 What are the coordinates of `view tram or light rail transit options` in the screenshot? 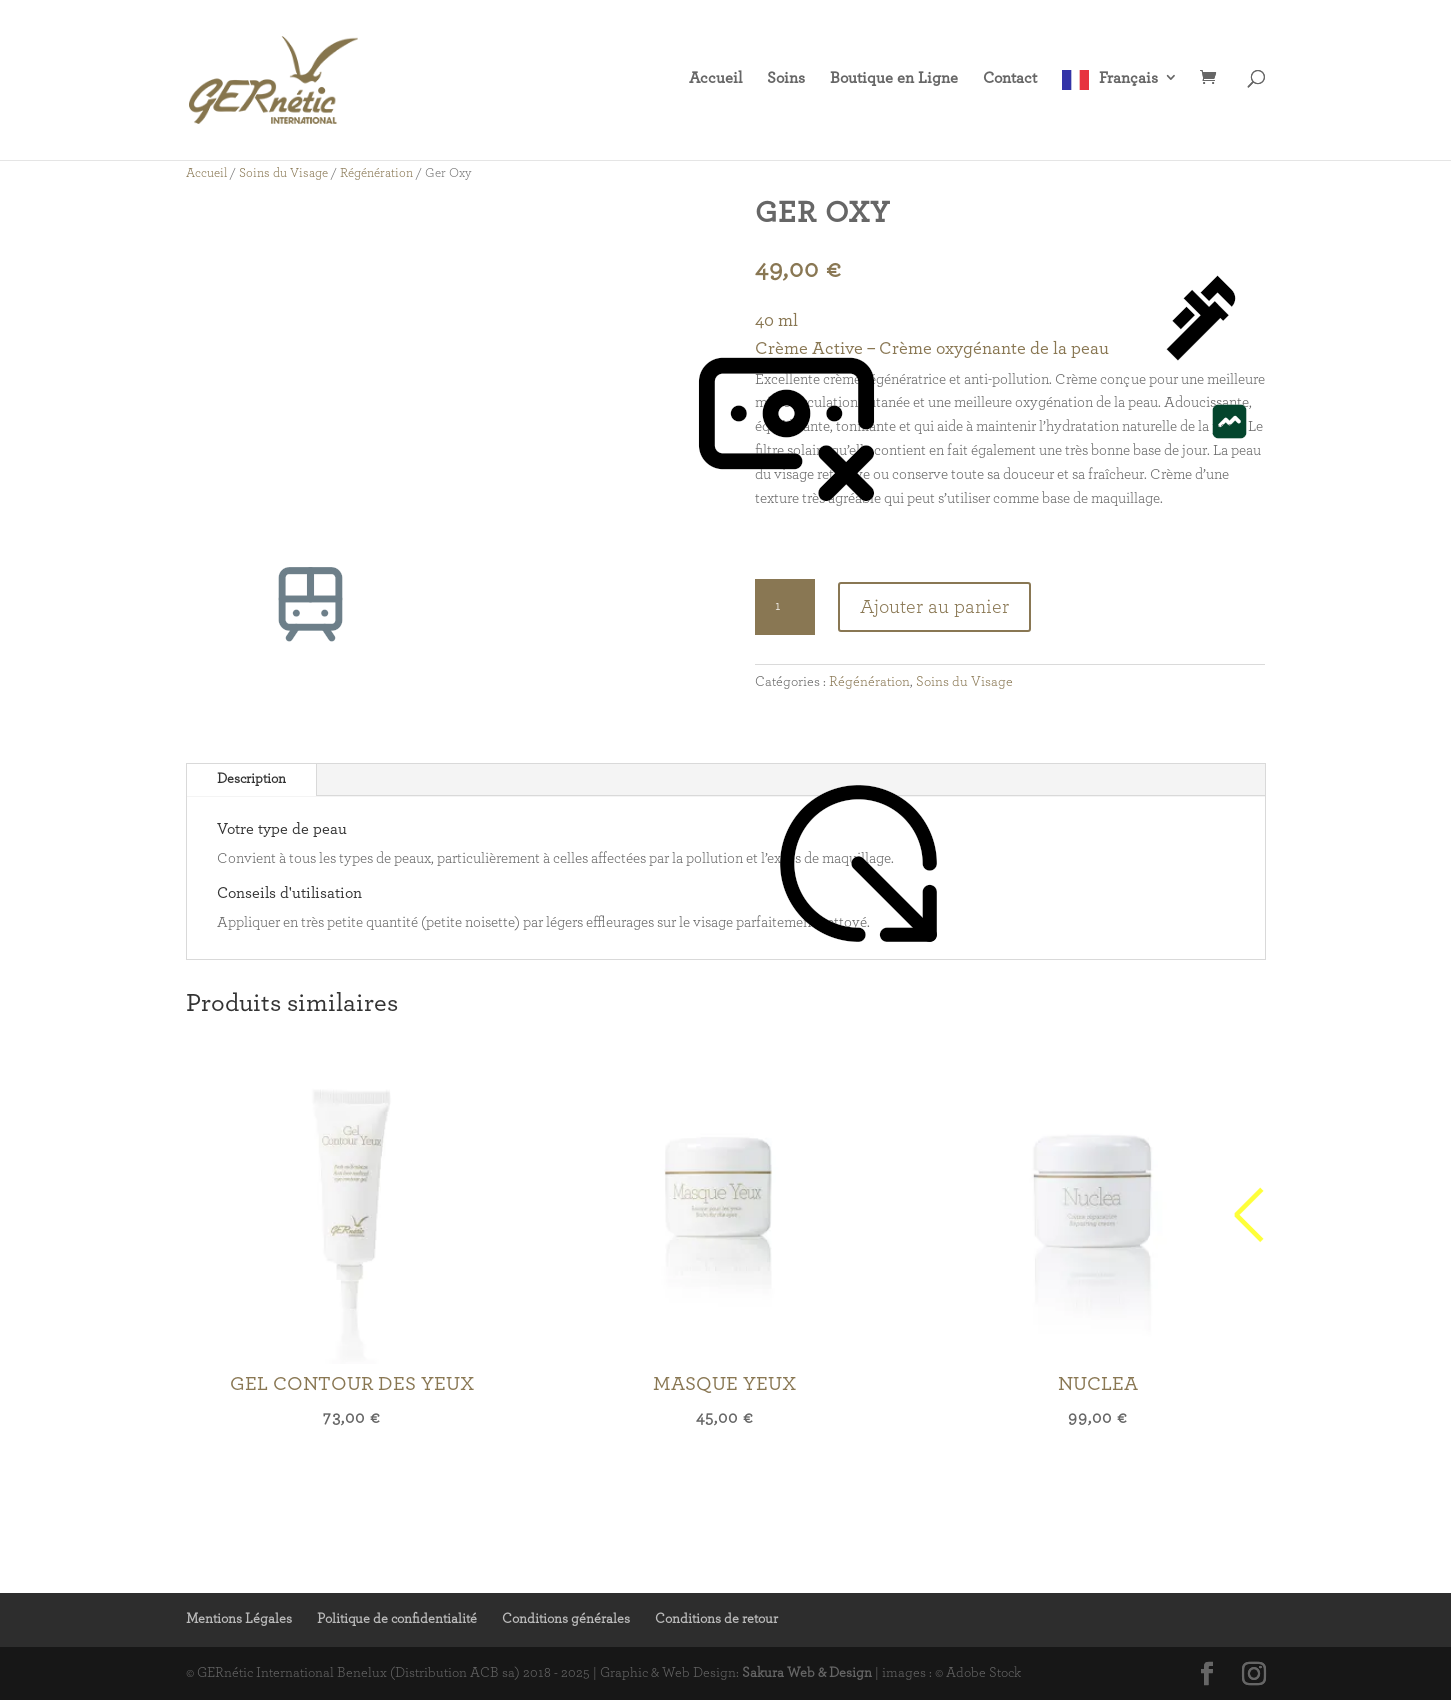 It's located at (310, 602).